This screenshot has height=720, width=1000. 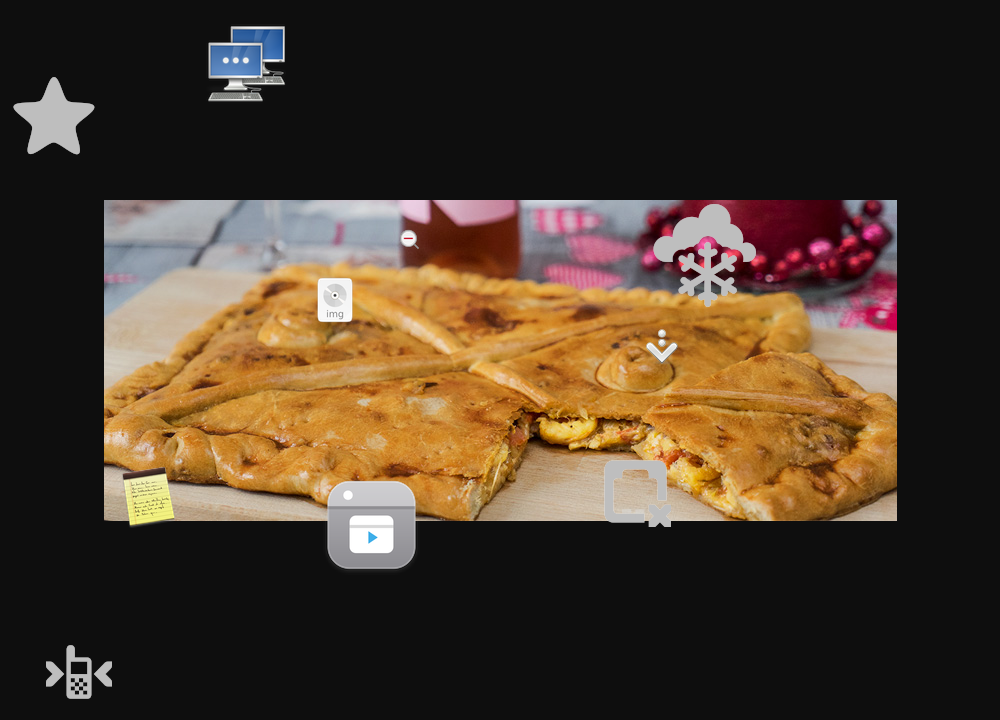 What do you see at coordinates (79, 674) in the screenshot?
I see `indicates active cellular network connection` at bounding box center [79, 674].